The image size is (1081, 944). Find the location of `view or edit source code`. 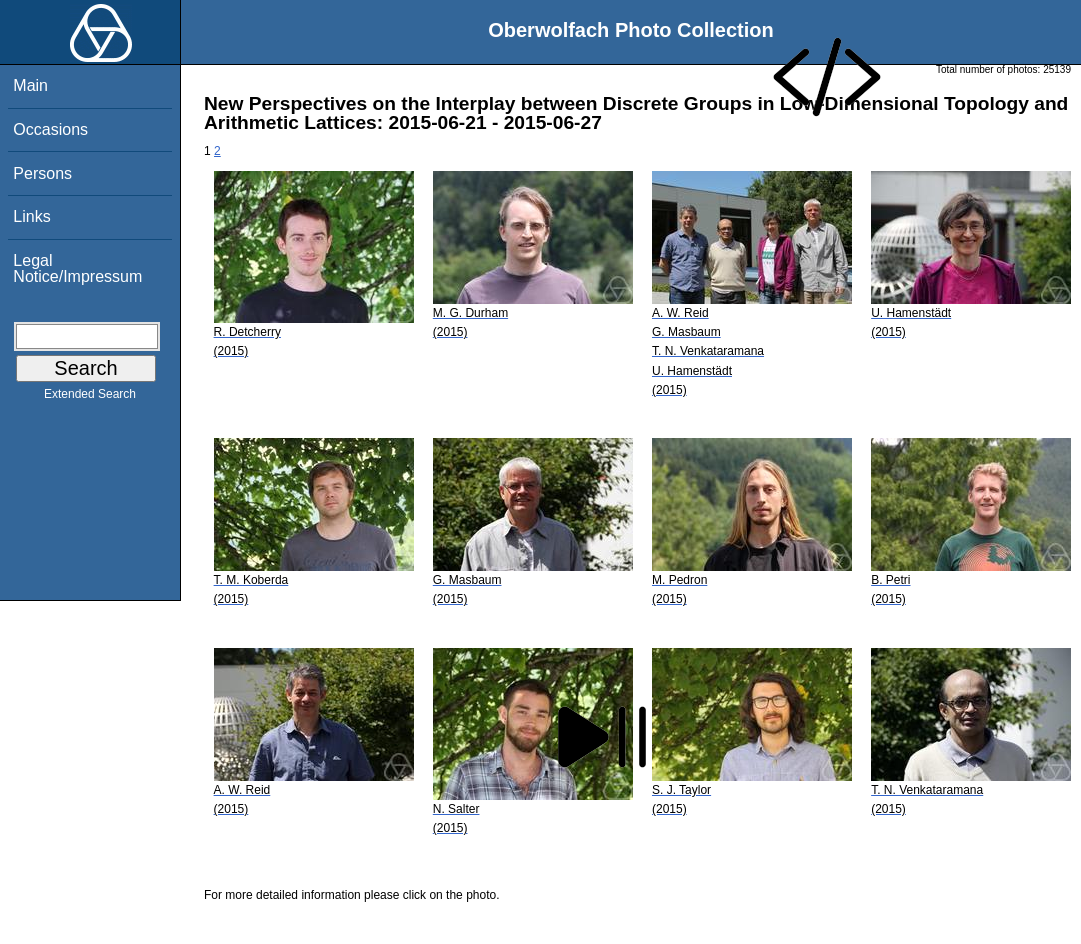

view or edit source code is located at coordinates (827, 77).